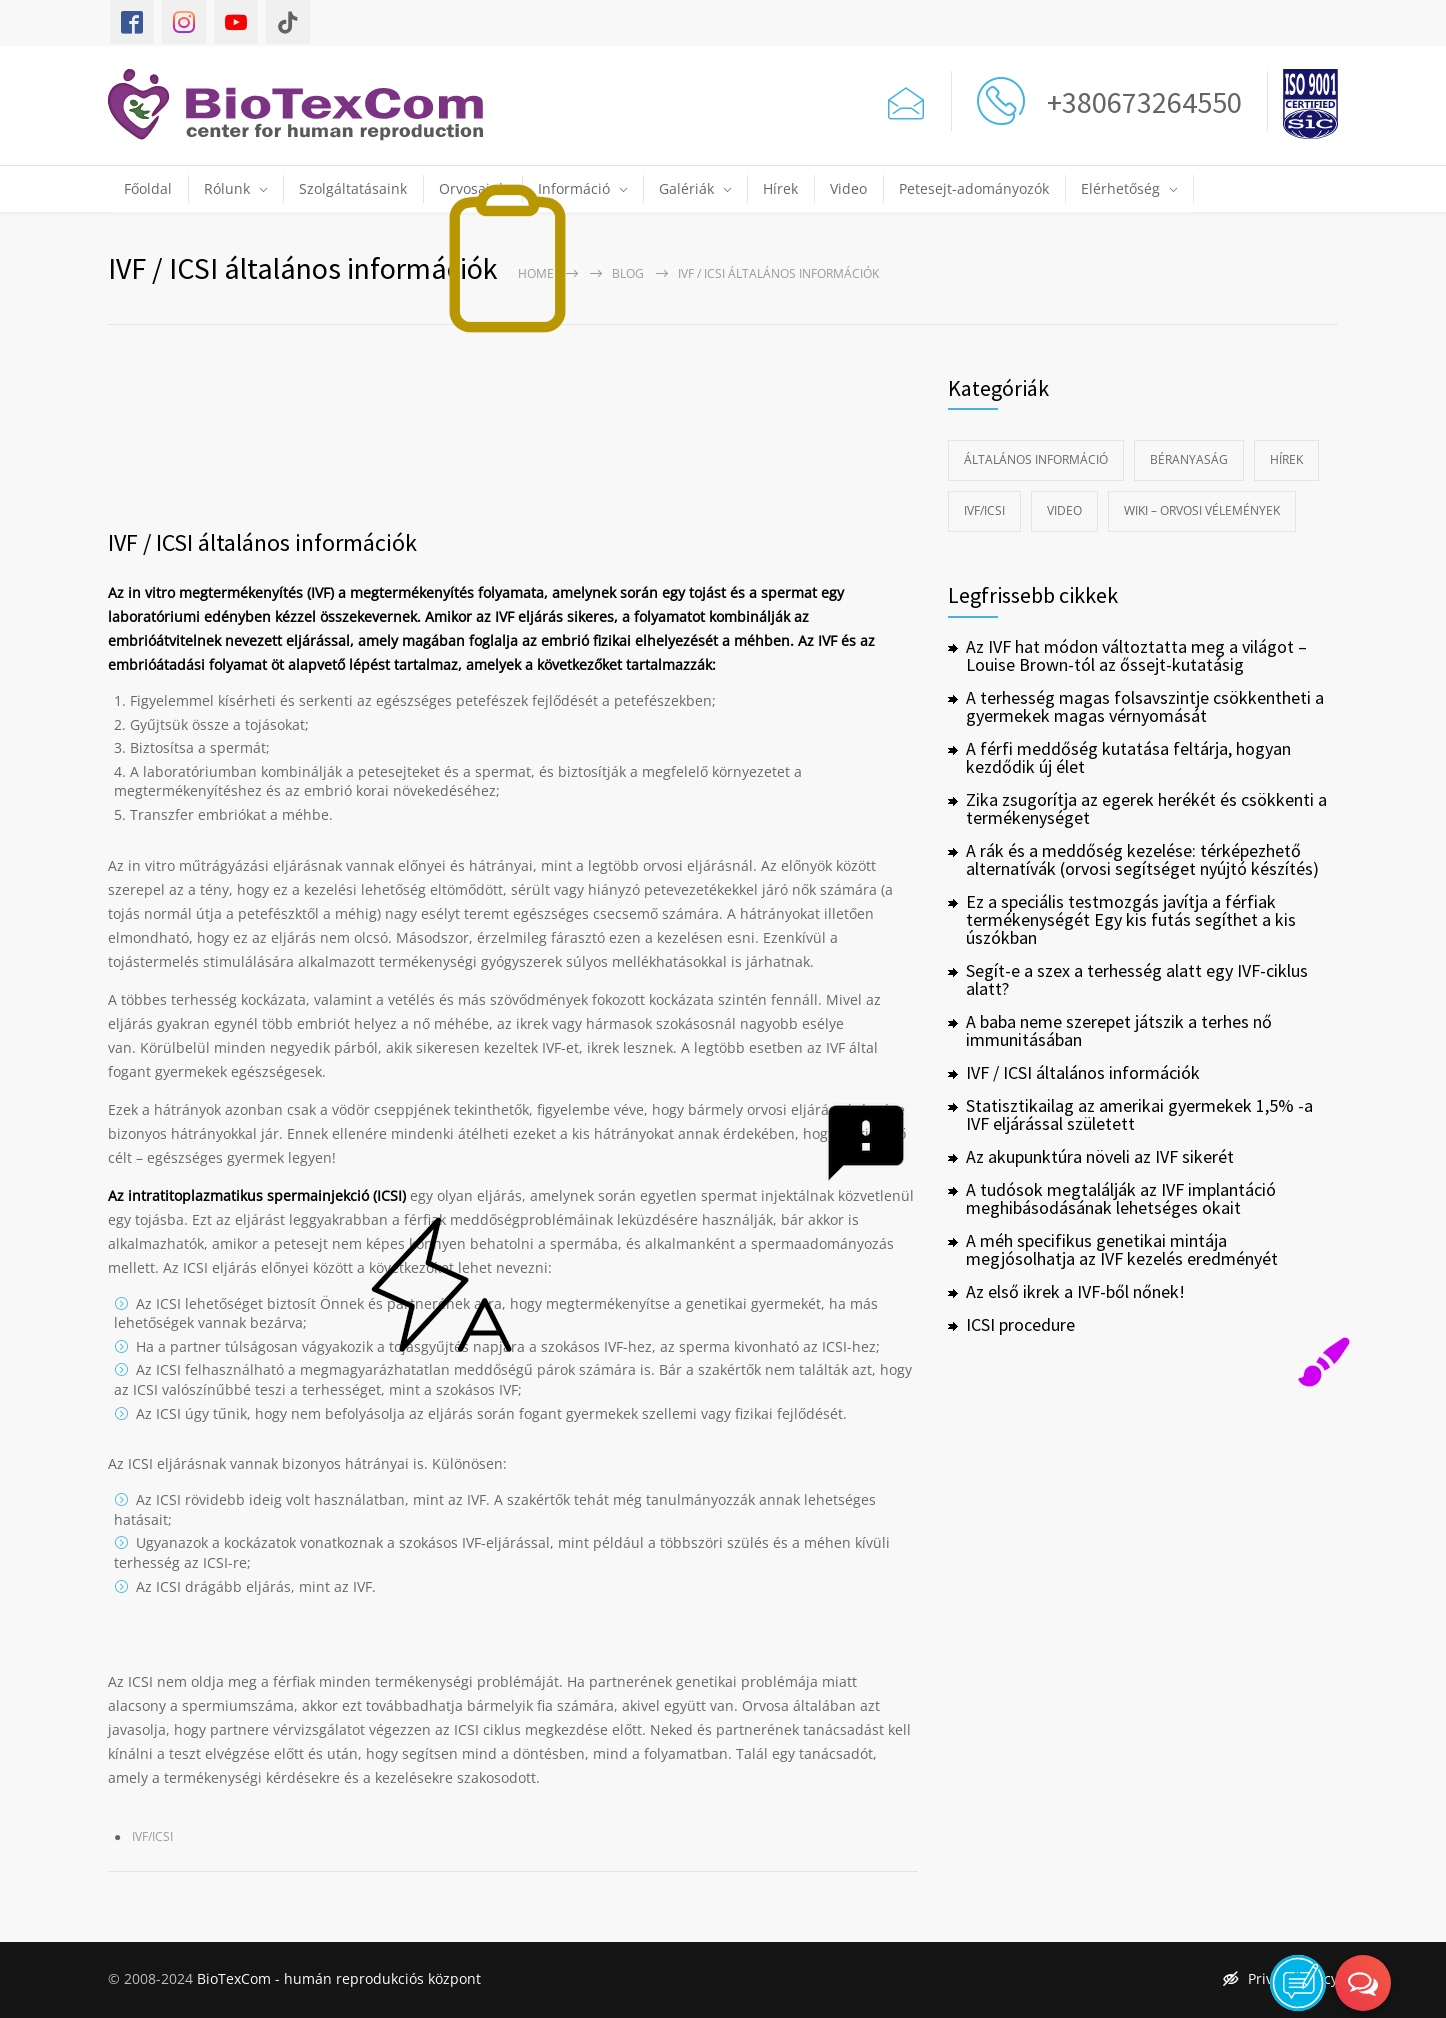  I want to click on copy to clipboard, so click(507, 258).